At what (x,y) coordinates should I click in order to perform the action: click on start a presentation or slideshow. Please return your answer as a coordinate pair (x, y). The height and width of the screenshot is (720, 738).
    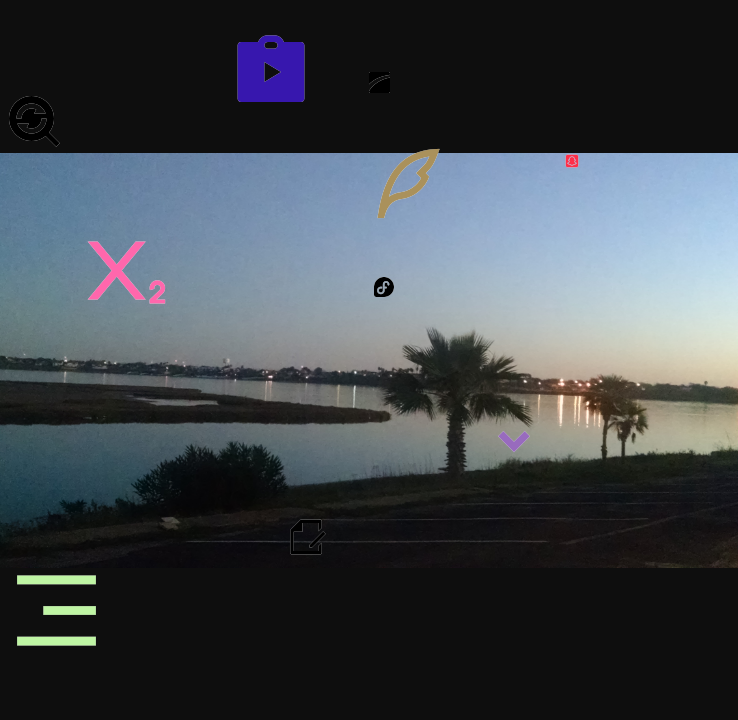
    Looking at the image, I should click on (271, 72).